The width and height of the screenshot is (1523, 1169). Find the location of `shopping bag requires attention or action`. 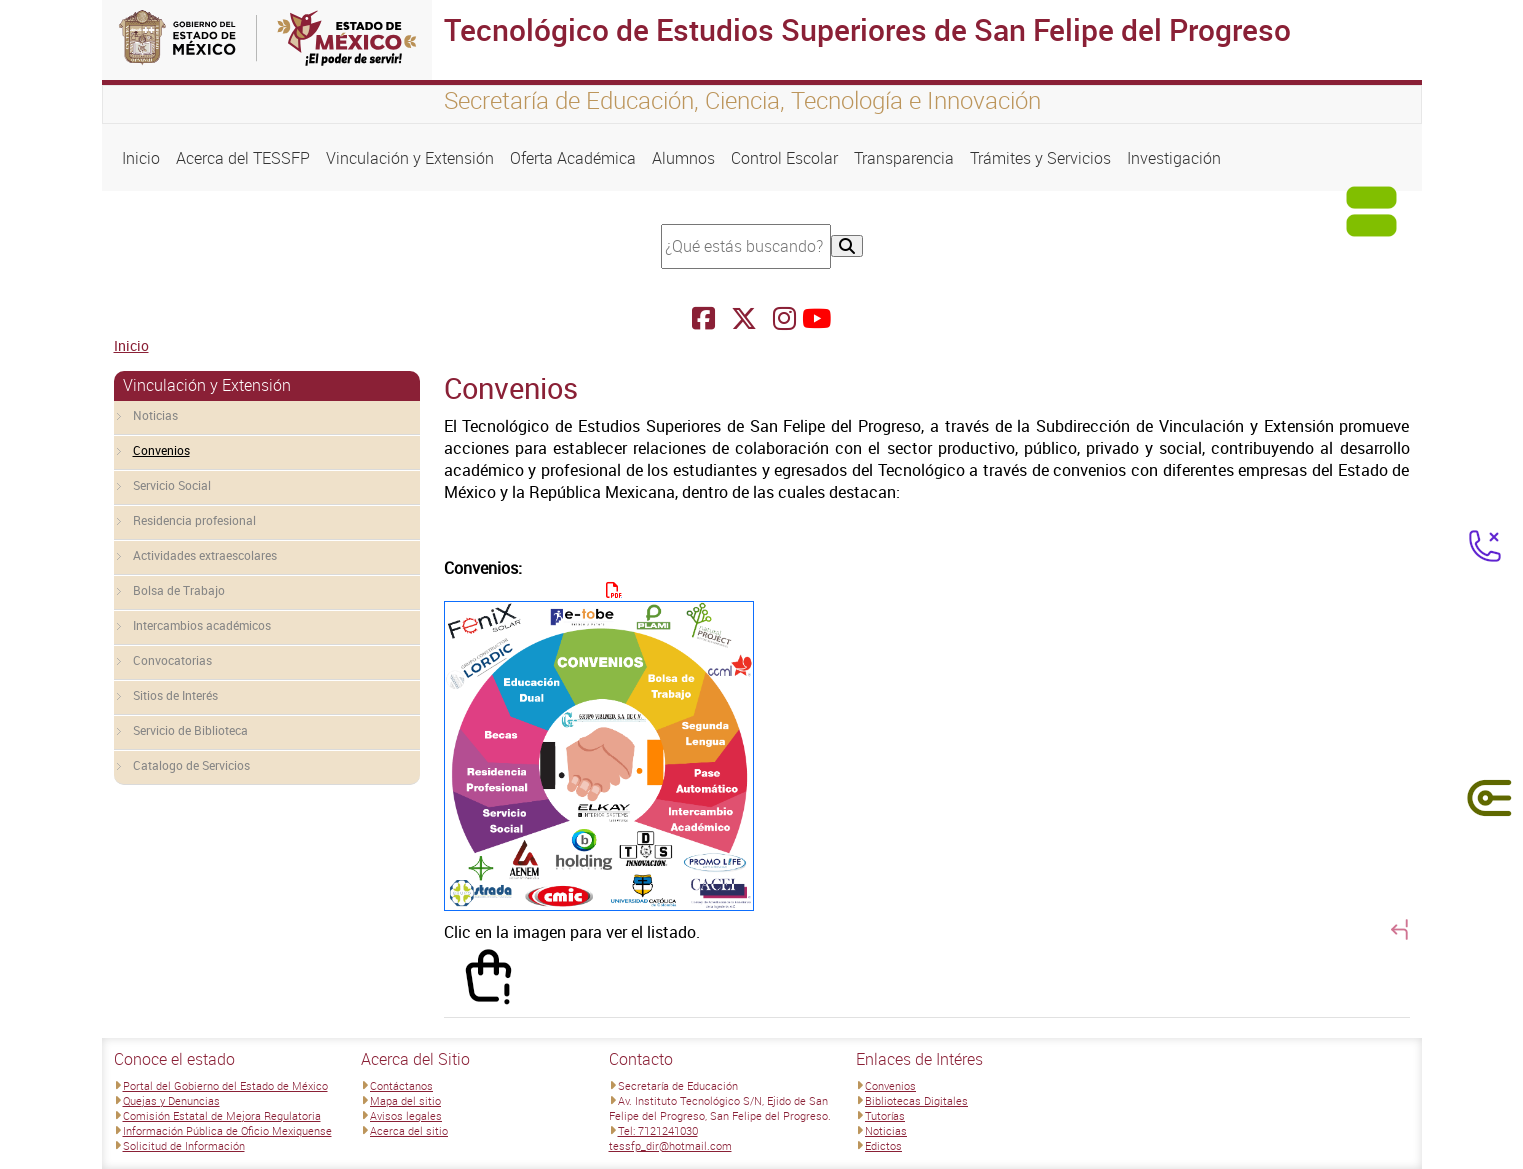

shopping bag requires attention or action is located at coordinates (488, 975).